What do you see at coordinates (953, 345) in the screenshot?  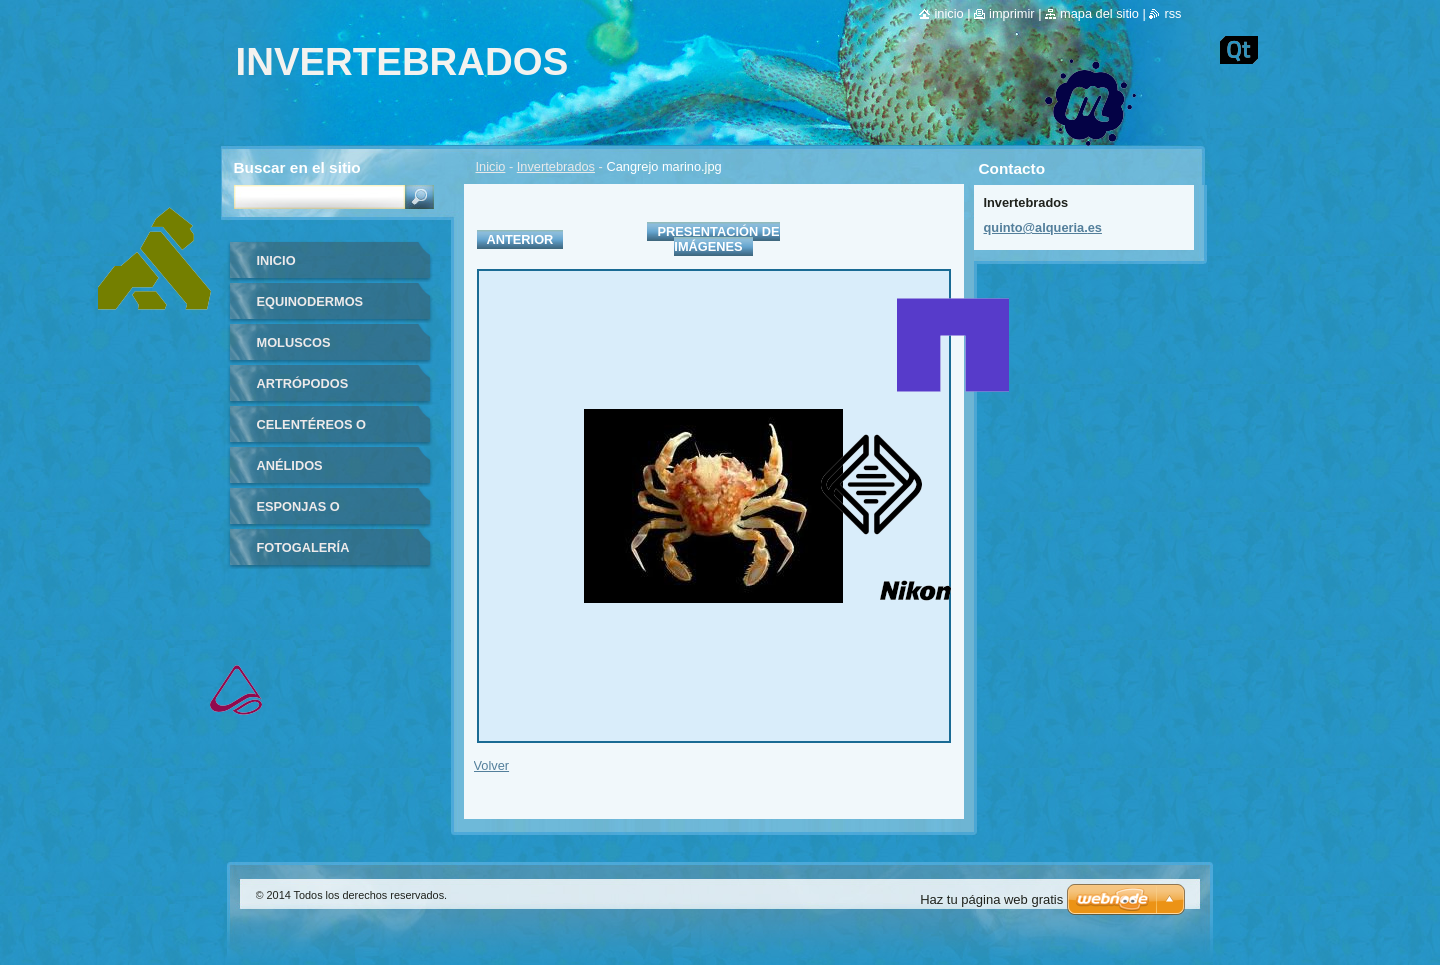 I see `NetApp company logo` at bounding box center [953, 345].